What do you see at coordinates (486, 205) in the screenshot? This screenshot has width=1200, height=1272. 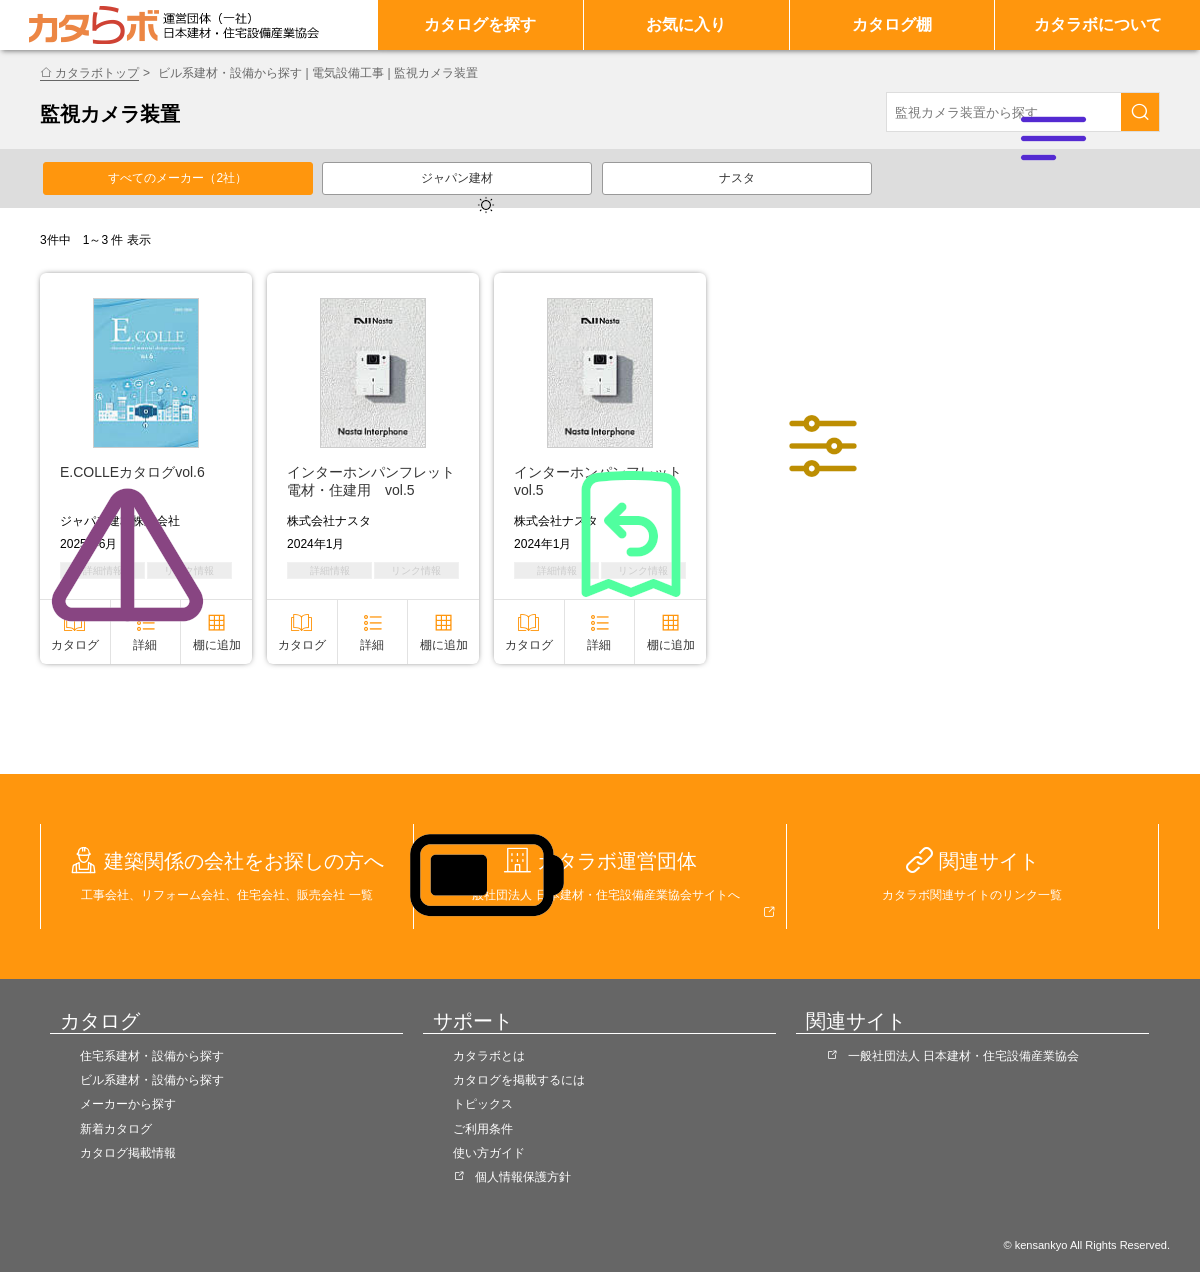 I see `reduce screen brightness` at bounding box center [486, 205].